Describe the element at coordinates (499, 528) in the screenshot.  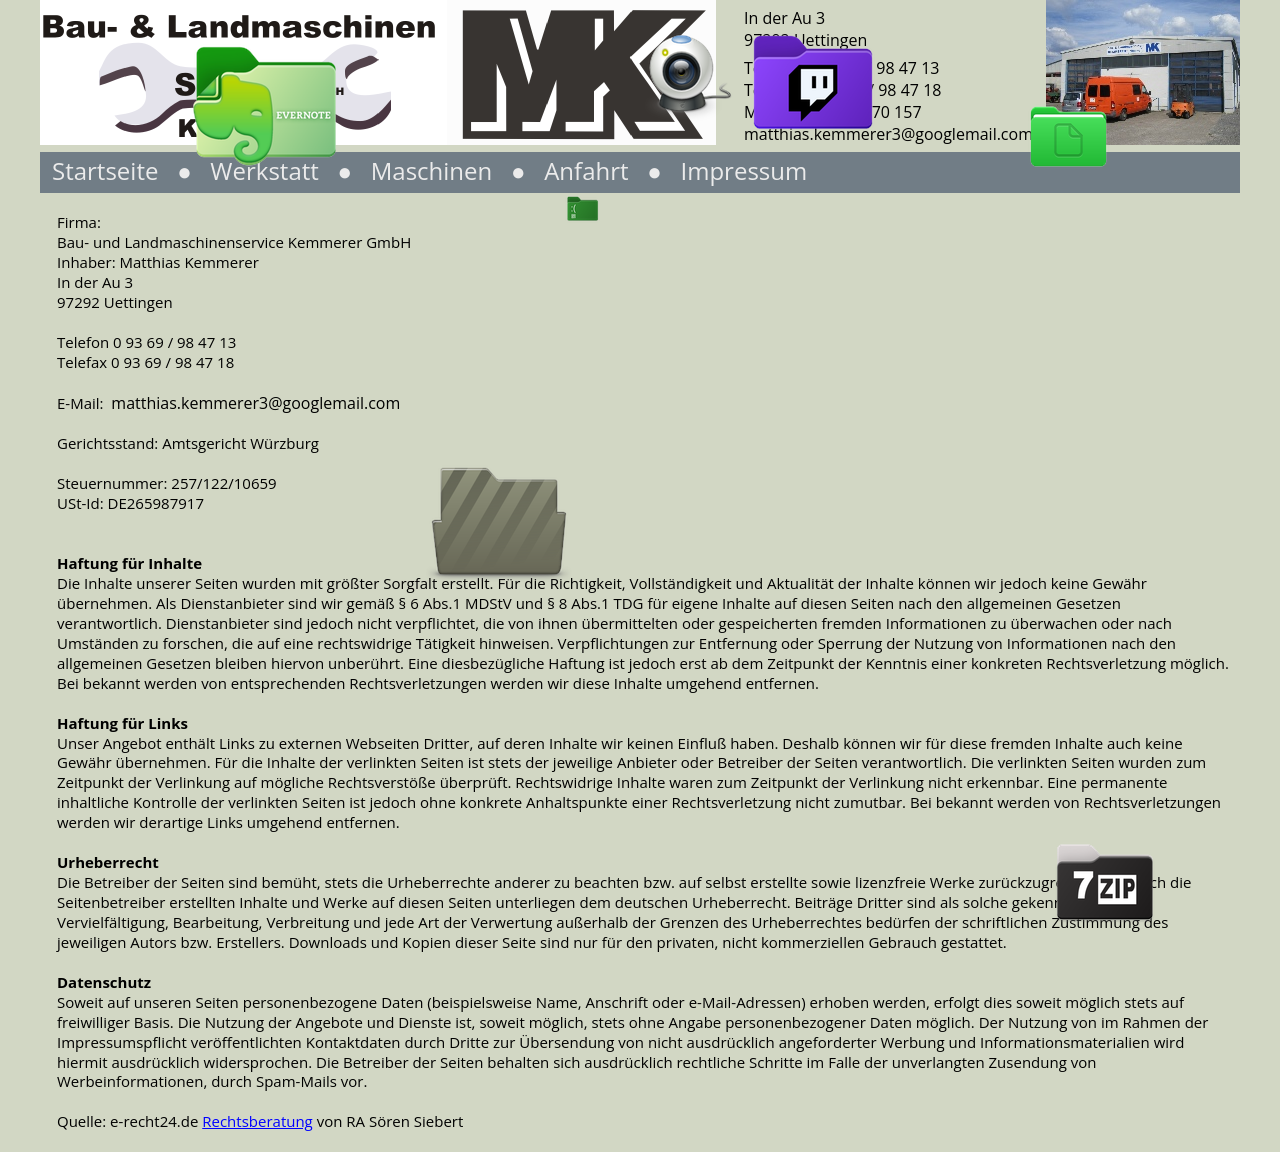
I see `indicates a folder currently being accessed or browsed` at that location.